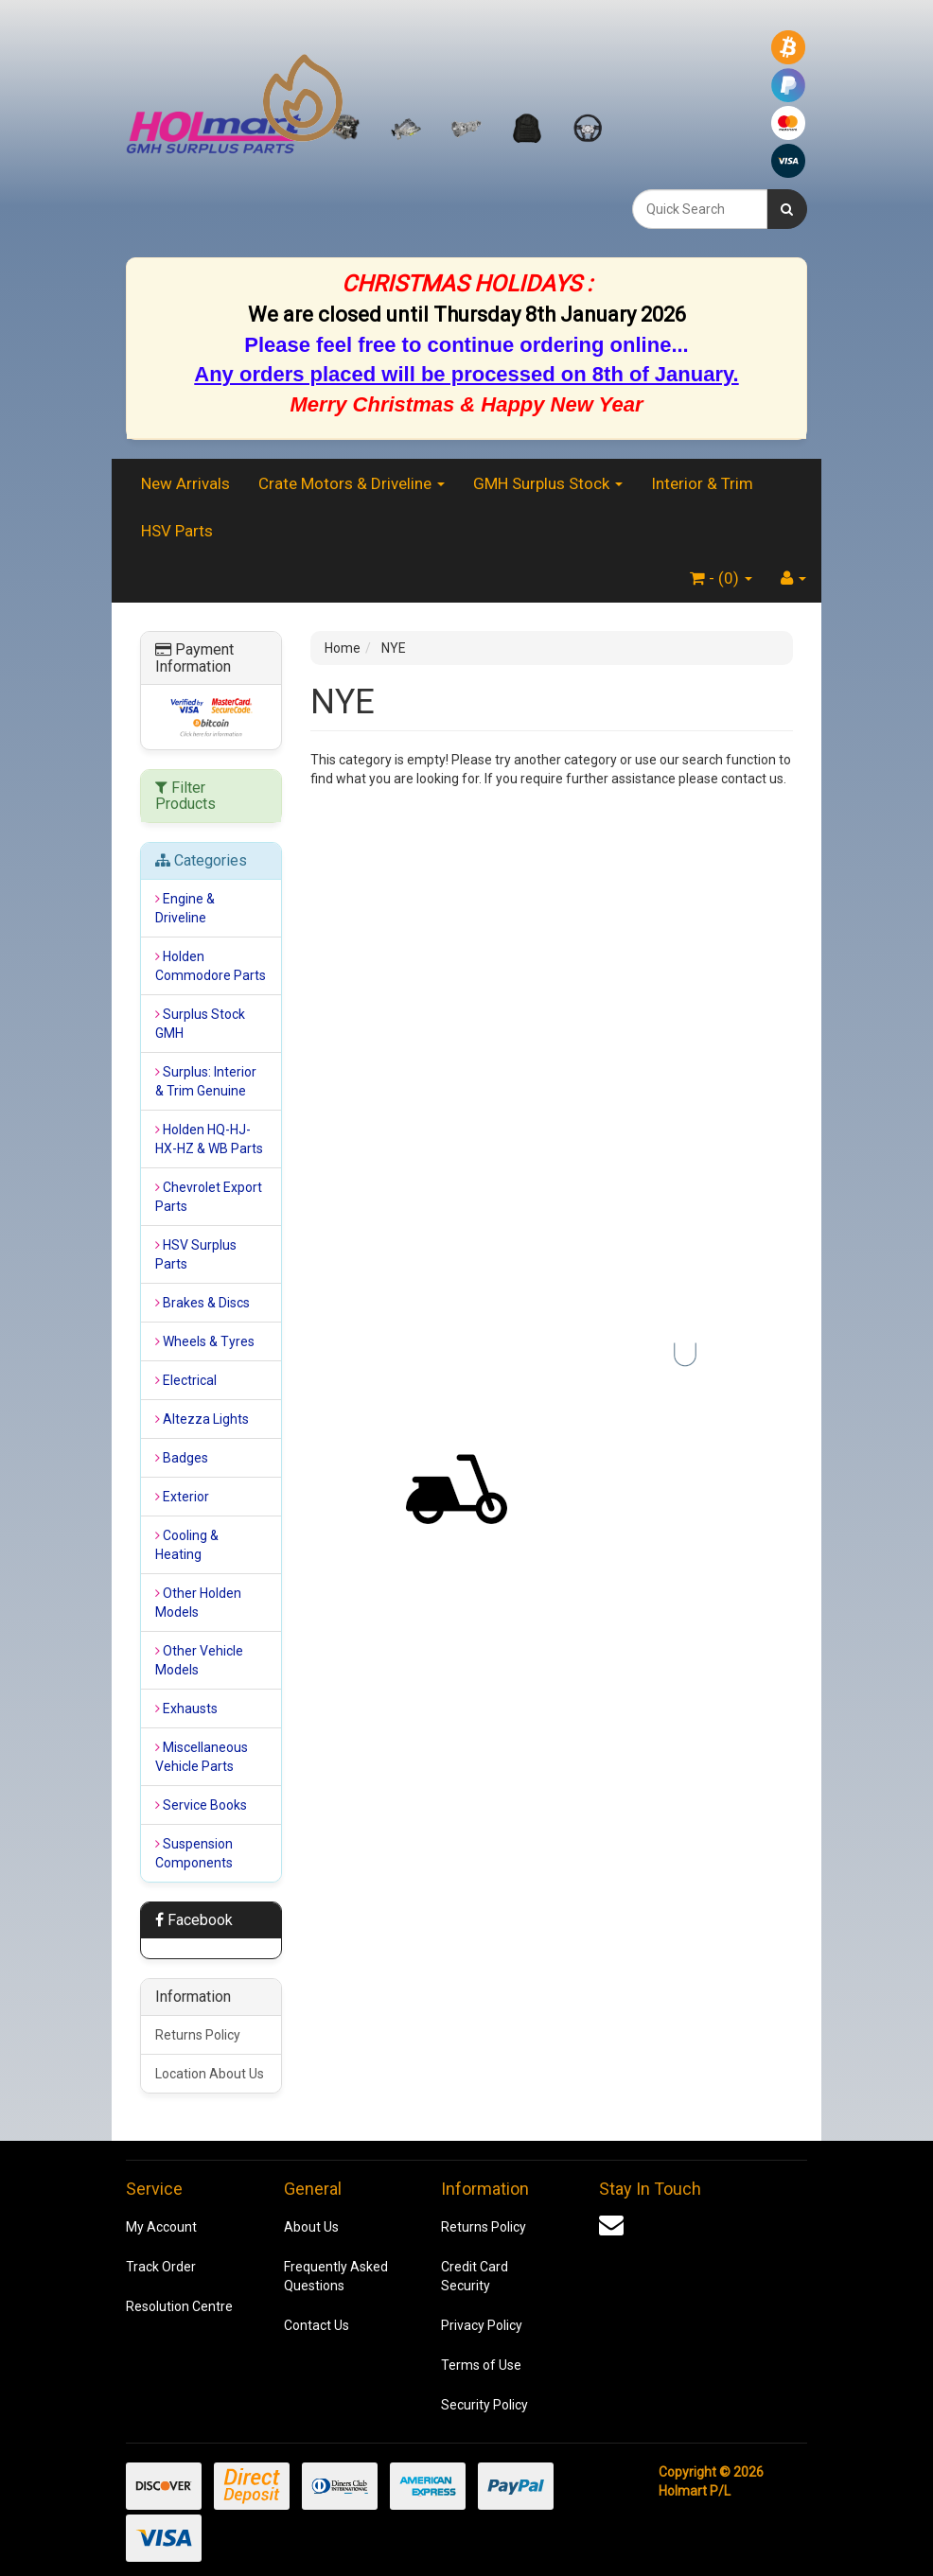  I want to click on select moped or scooter delivery, so click(456, 1492).